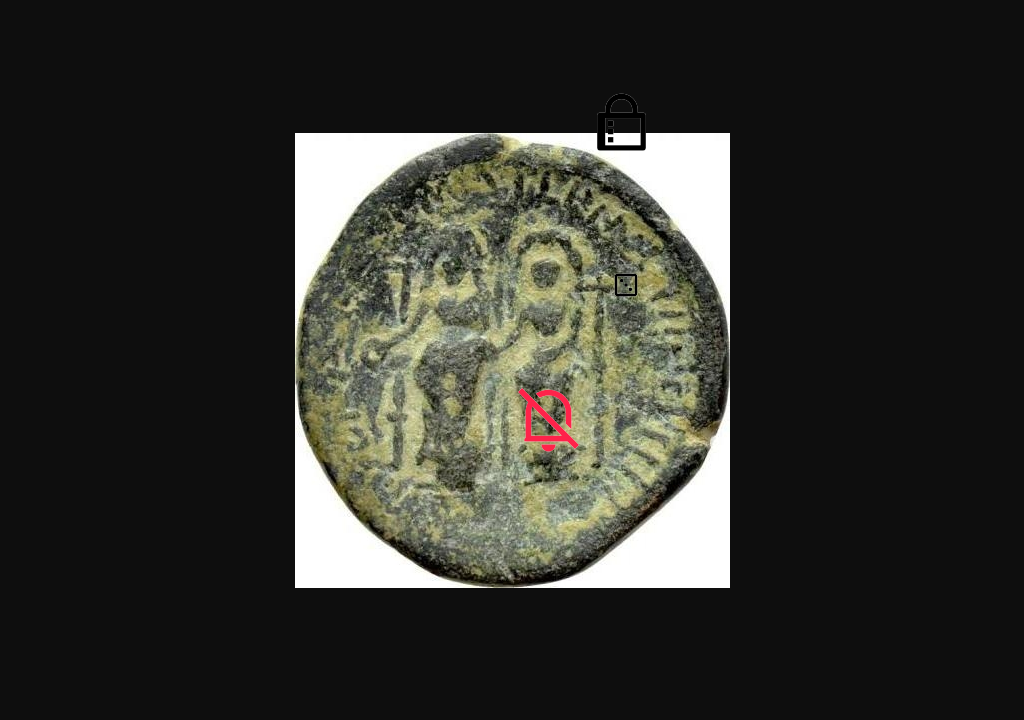 The width and height of the screenshot is (1024, 720). What do you see at coordinates (621, 123) in the screenshot?
I see `indicates a private git repository` at bounding box center [621, 123].